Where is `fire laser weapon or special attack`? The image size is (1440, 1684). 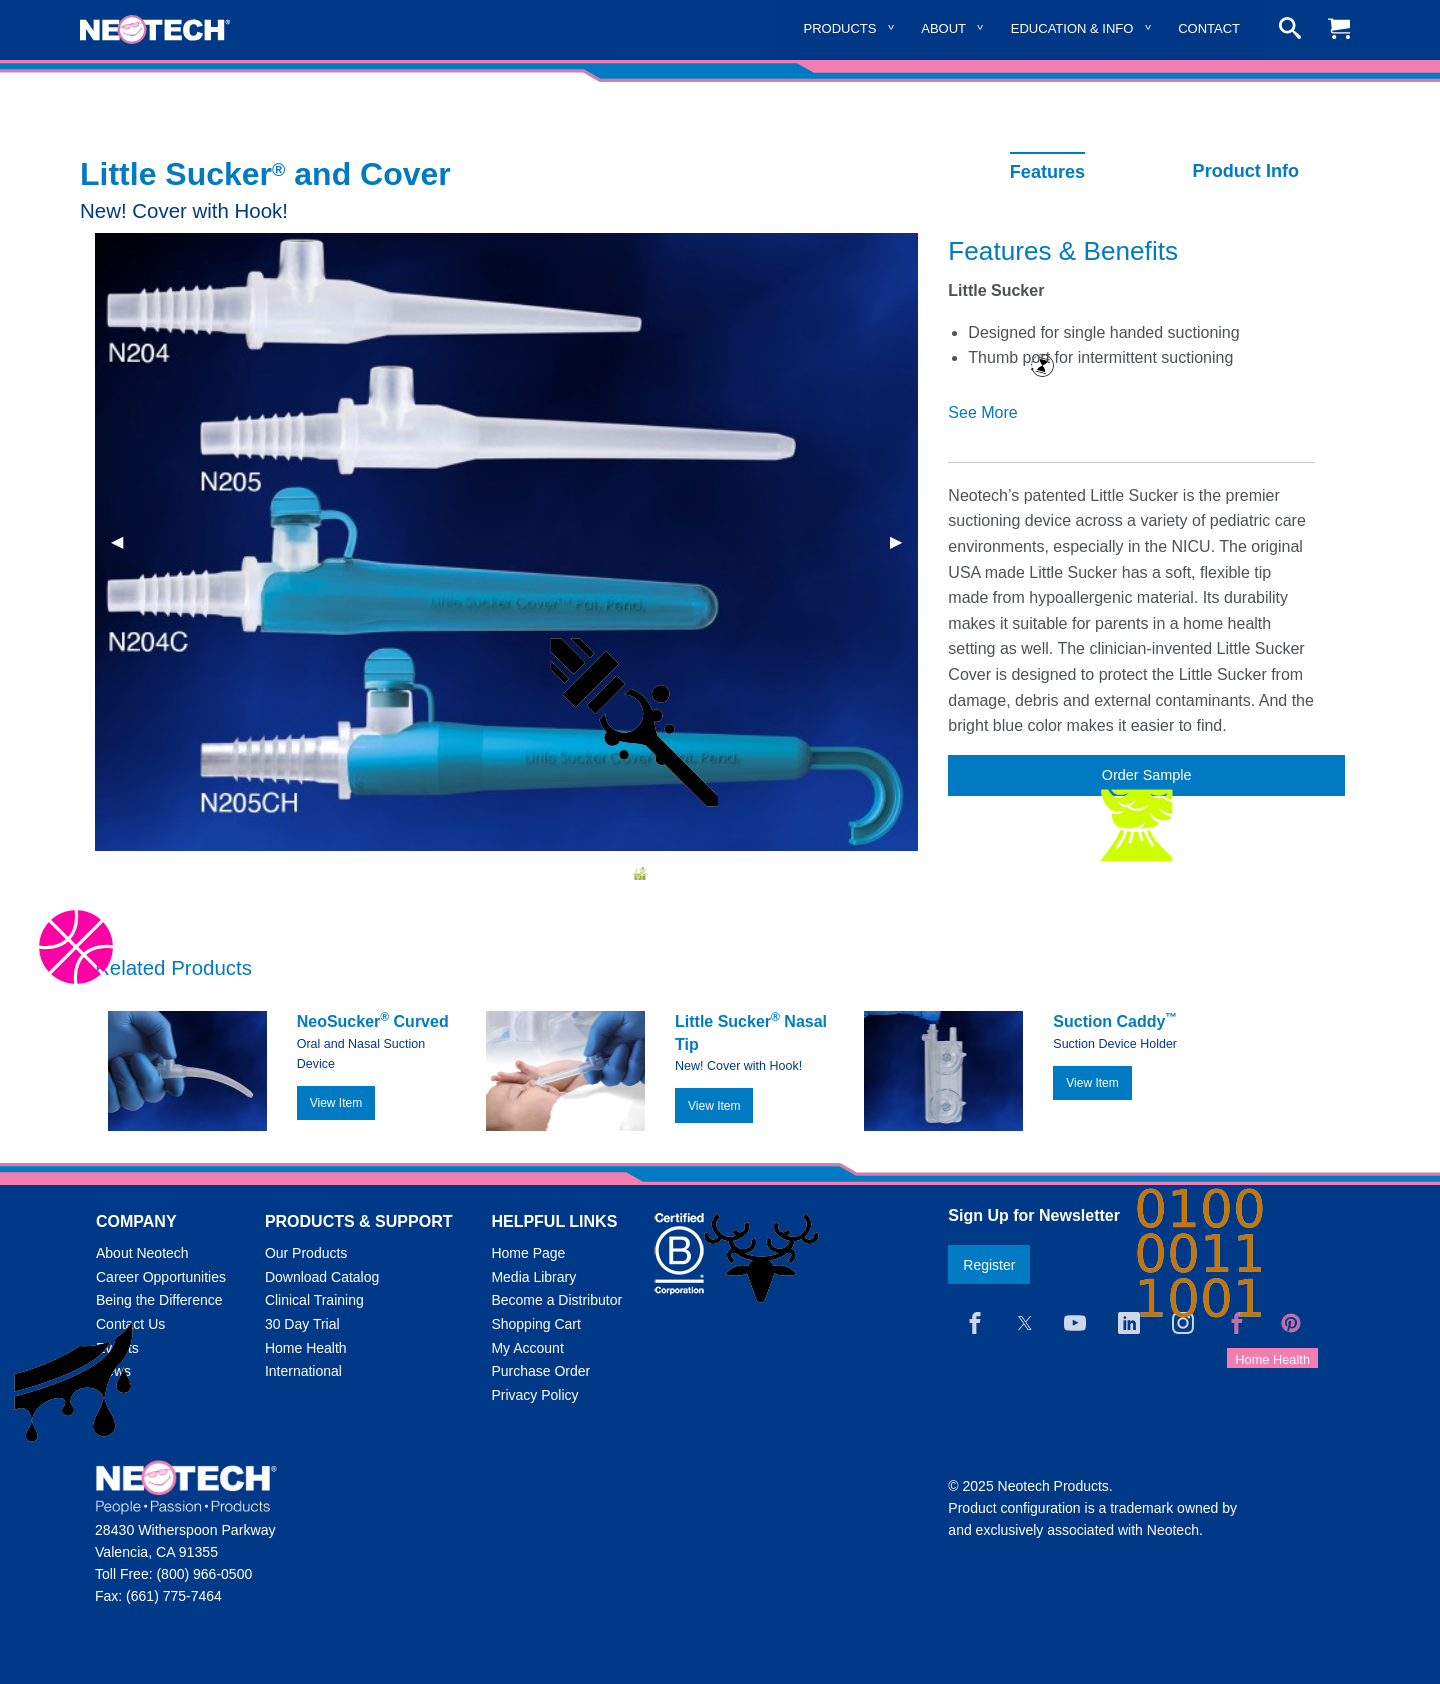
fire laser weapon or special attack is located at coordinates (634, 722).